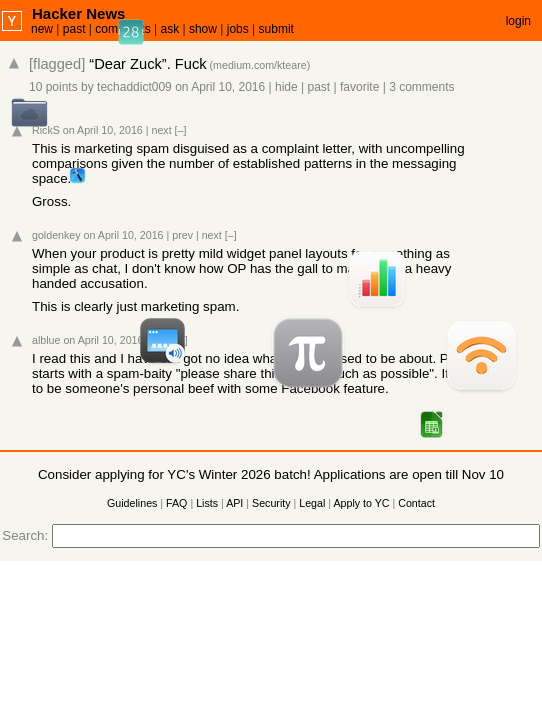  Describe the element at coordinates (162, 340) in the screenshot. I see `open mpd music player daemon app` at that location.